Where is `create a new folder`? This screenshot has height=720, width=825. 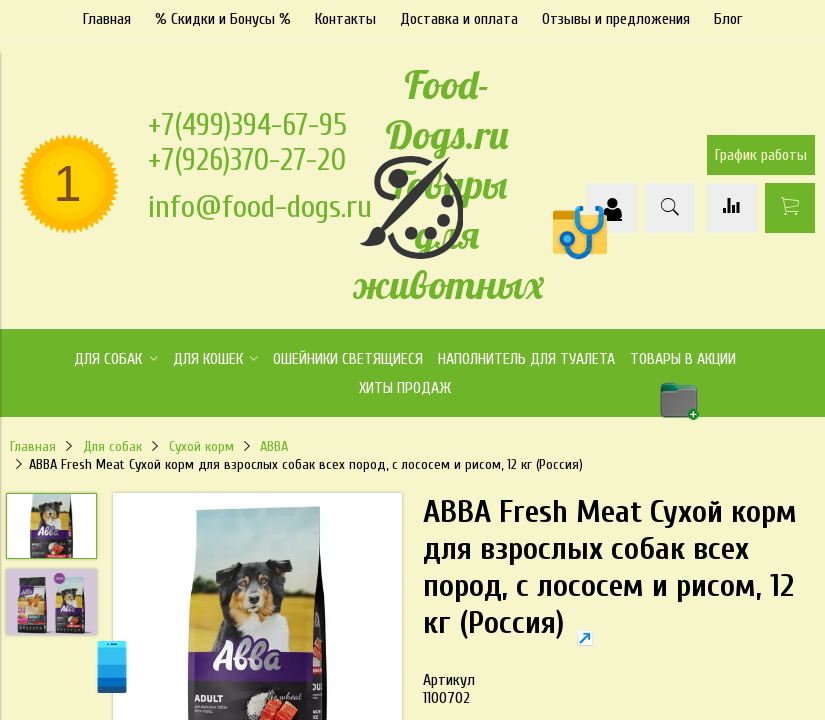 create a new folder is located at coordinates (679, 400).